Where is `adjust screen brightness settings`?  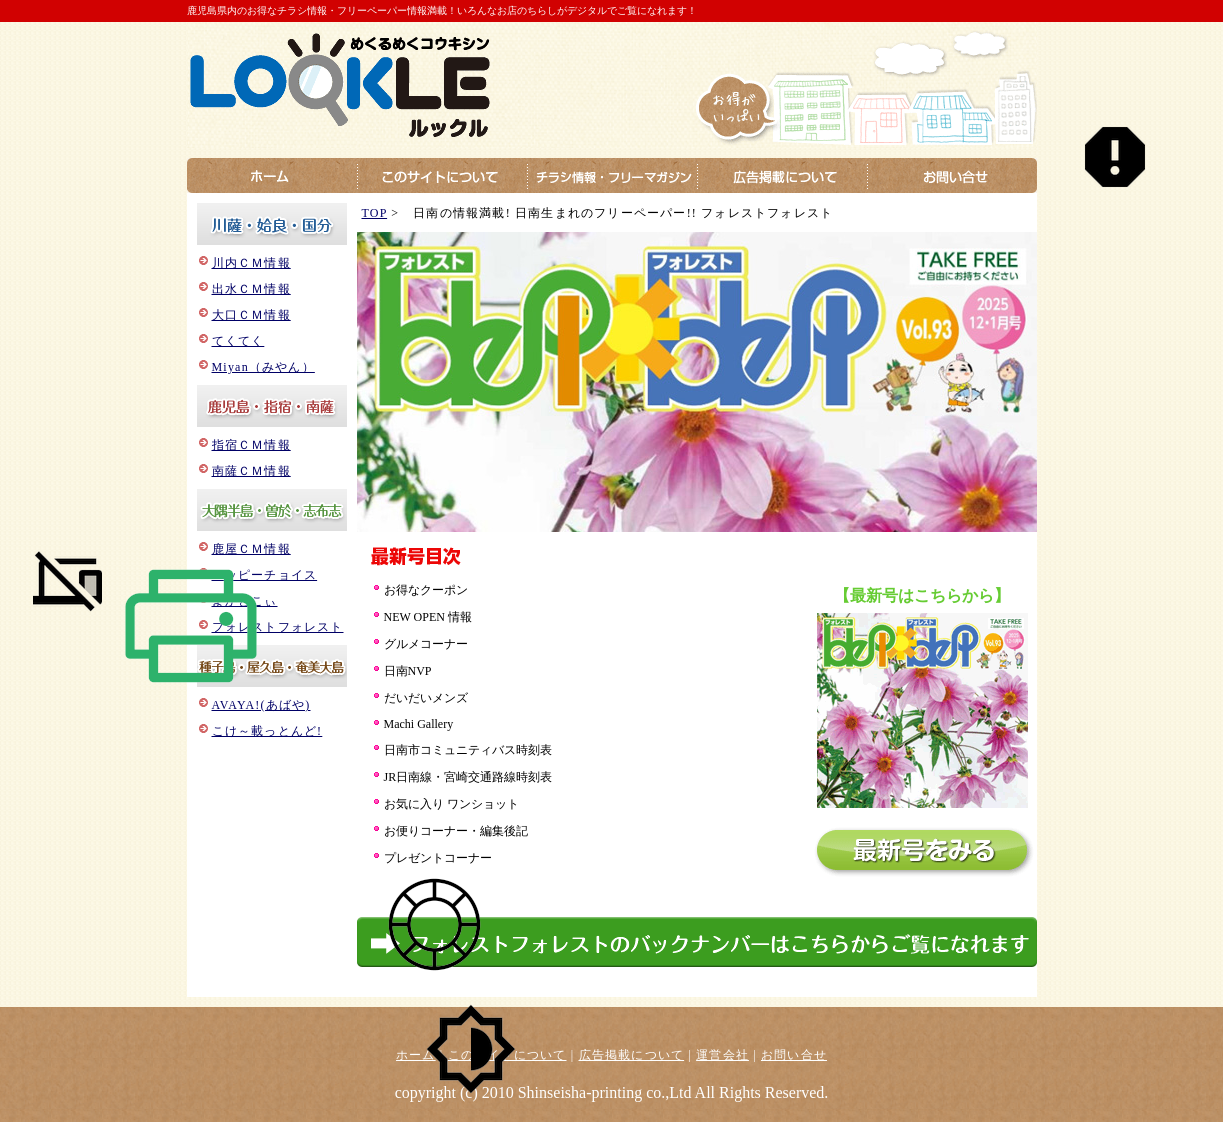 adjust screen brightness settings is located at coordinates (471, 1049).